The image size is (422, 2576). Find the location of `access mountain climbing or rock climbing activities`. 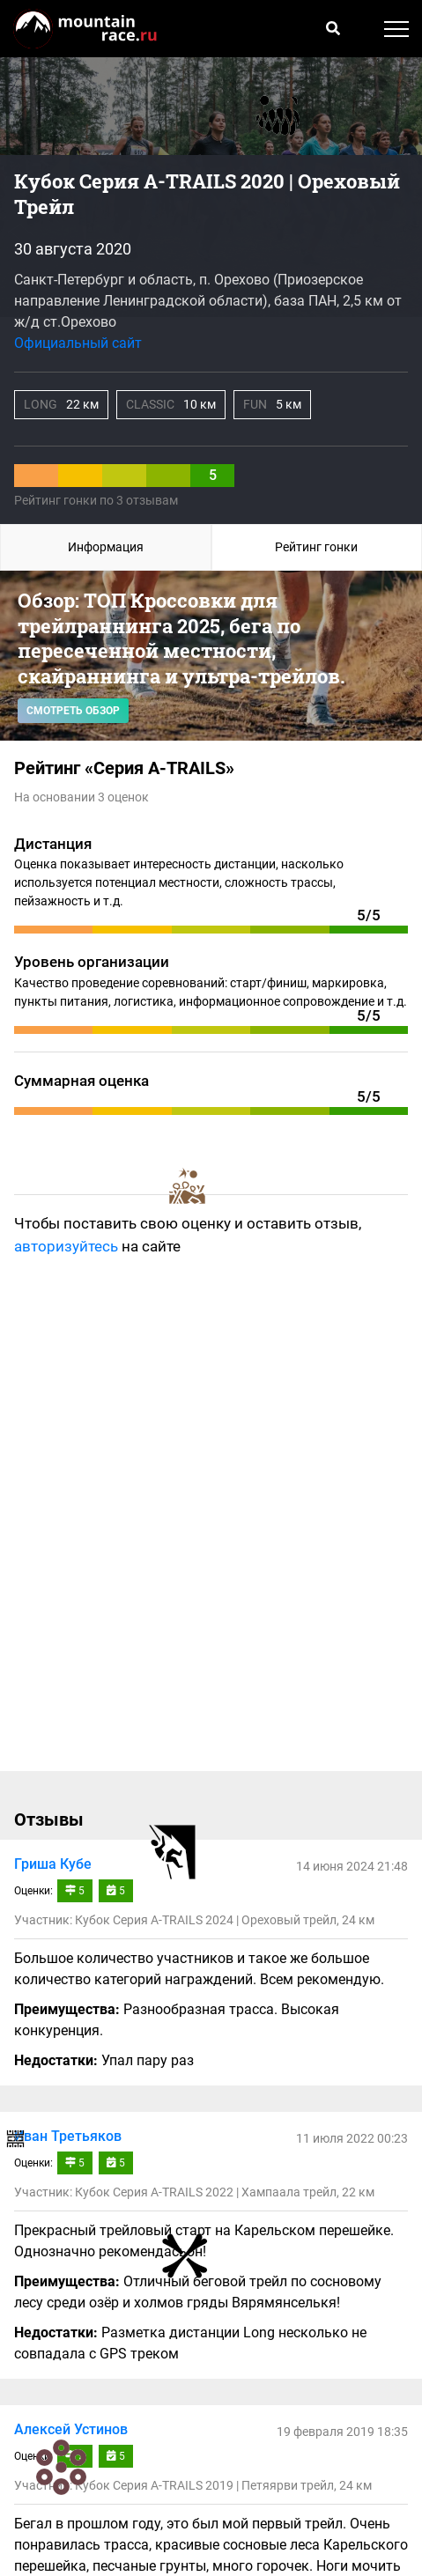

access mountain climbing or rock climbing activities is located at coordinates (168, 1852).